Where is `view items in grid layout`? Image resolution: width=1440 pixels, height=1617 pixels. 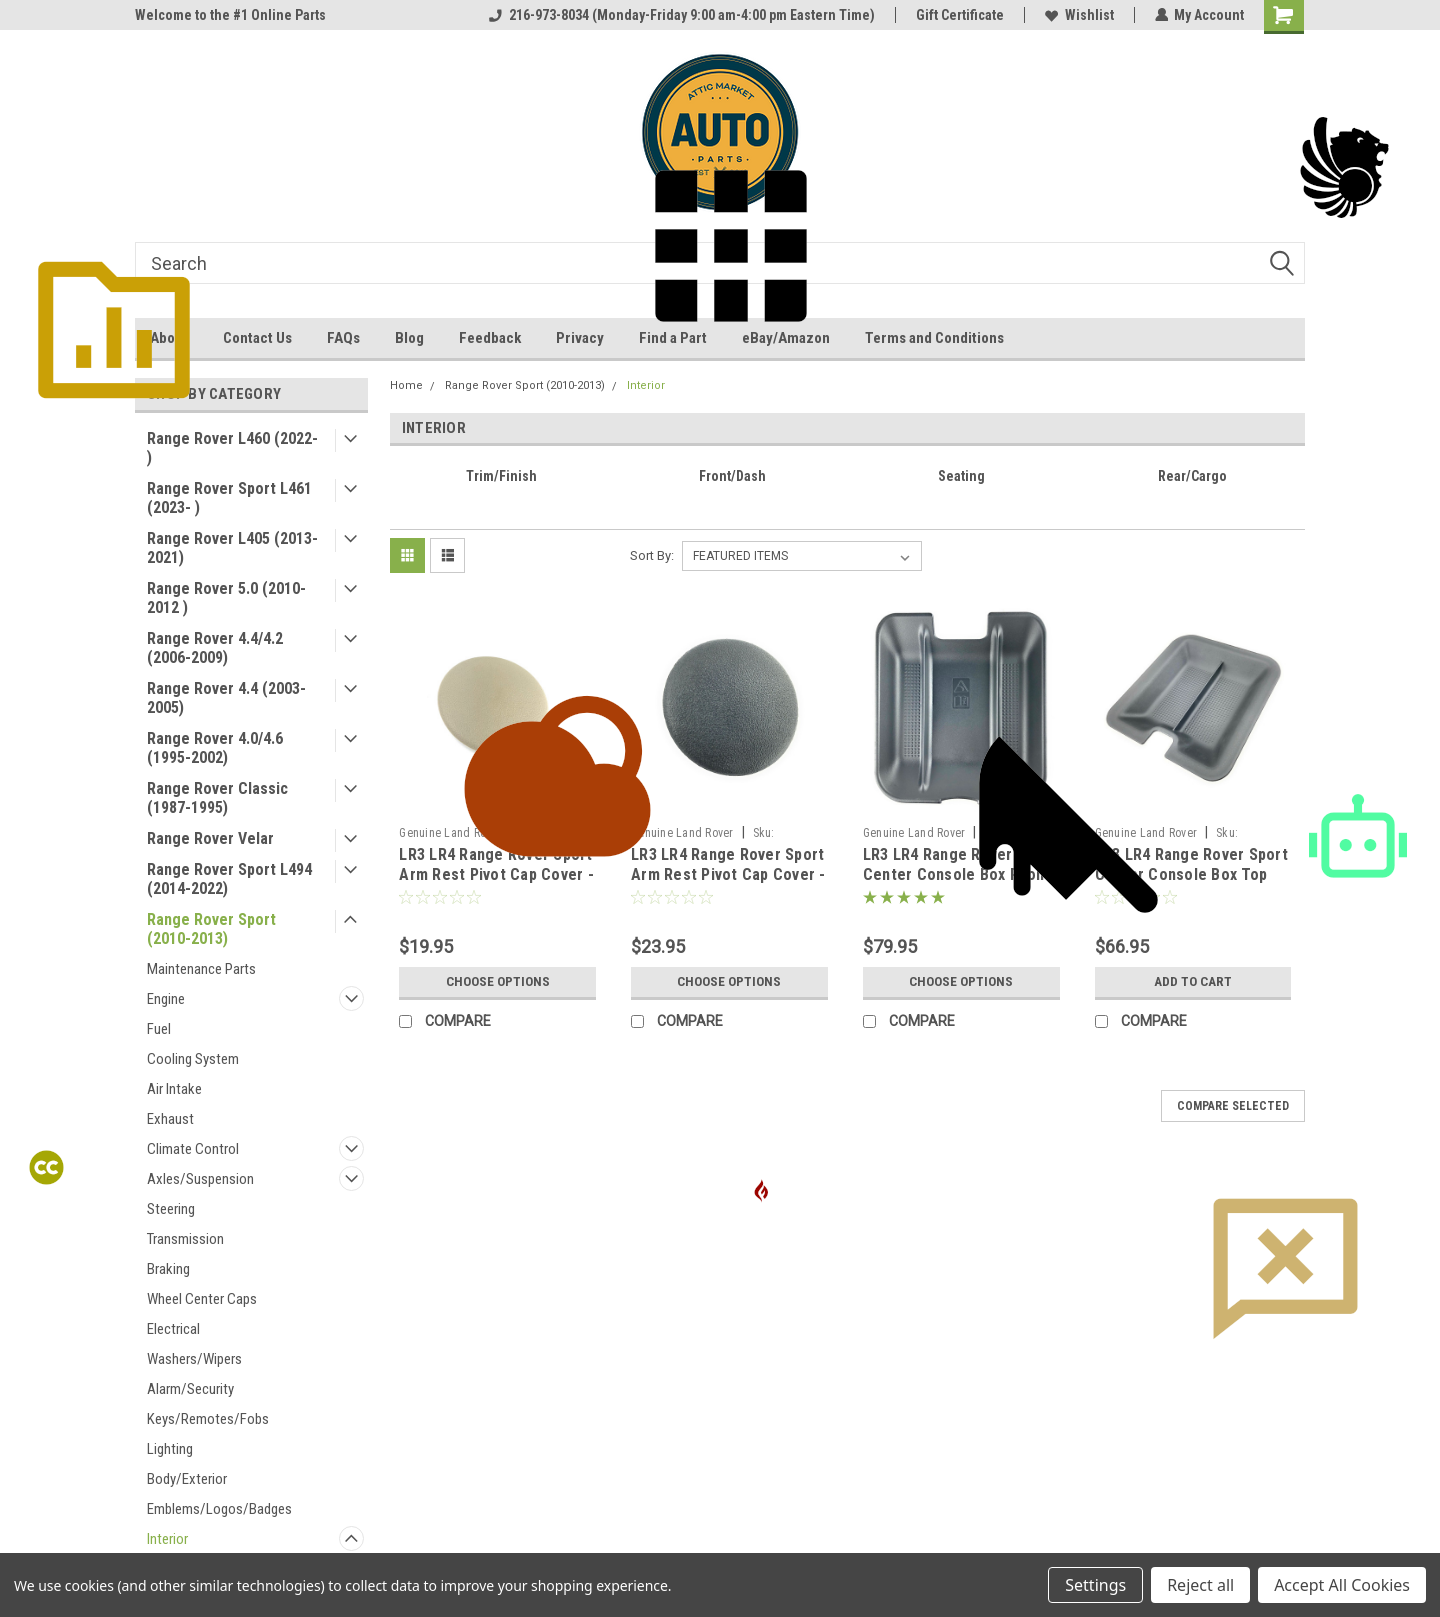
view items in grid layout is located at coordinates (731, 246).